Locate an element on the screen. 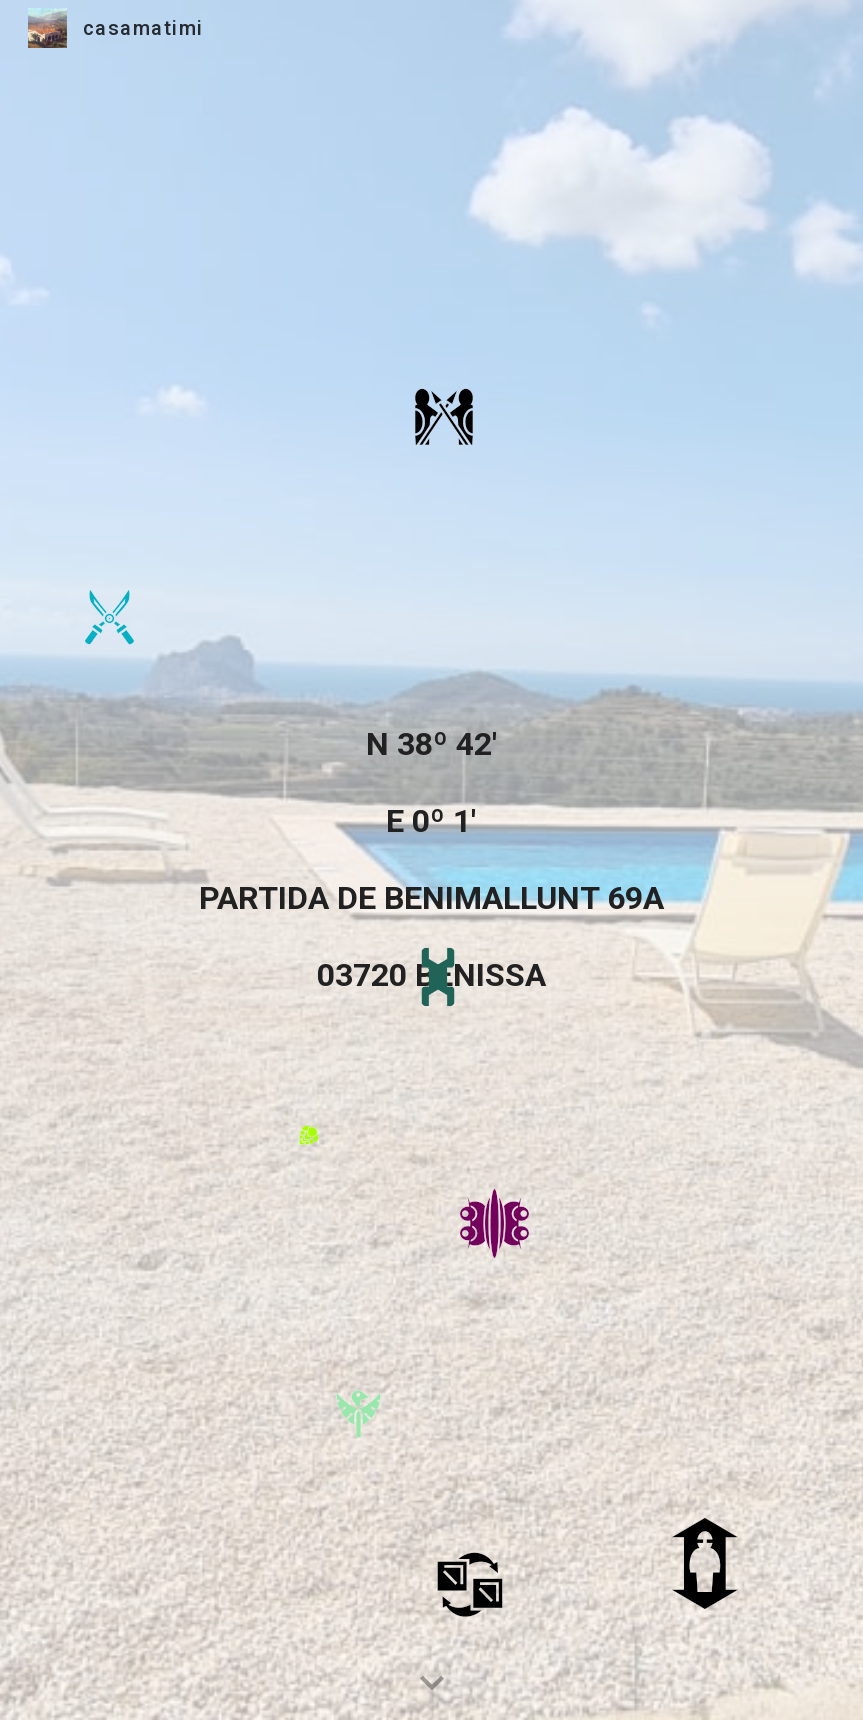 The height and width of the screenshot is (1720, 863). elevator or lift access point is located at coordinates (704, 1562).